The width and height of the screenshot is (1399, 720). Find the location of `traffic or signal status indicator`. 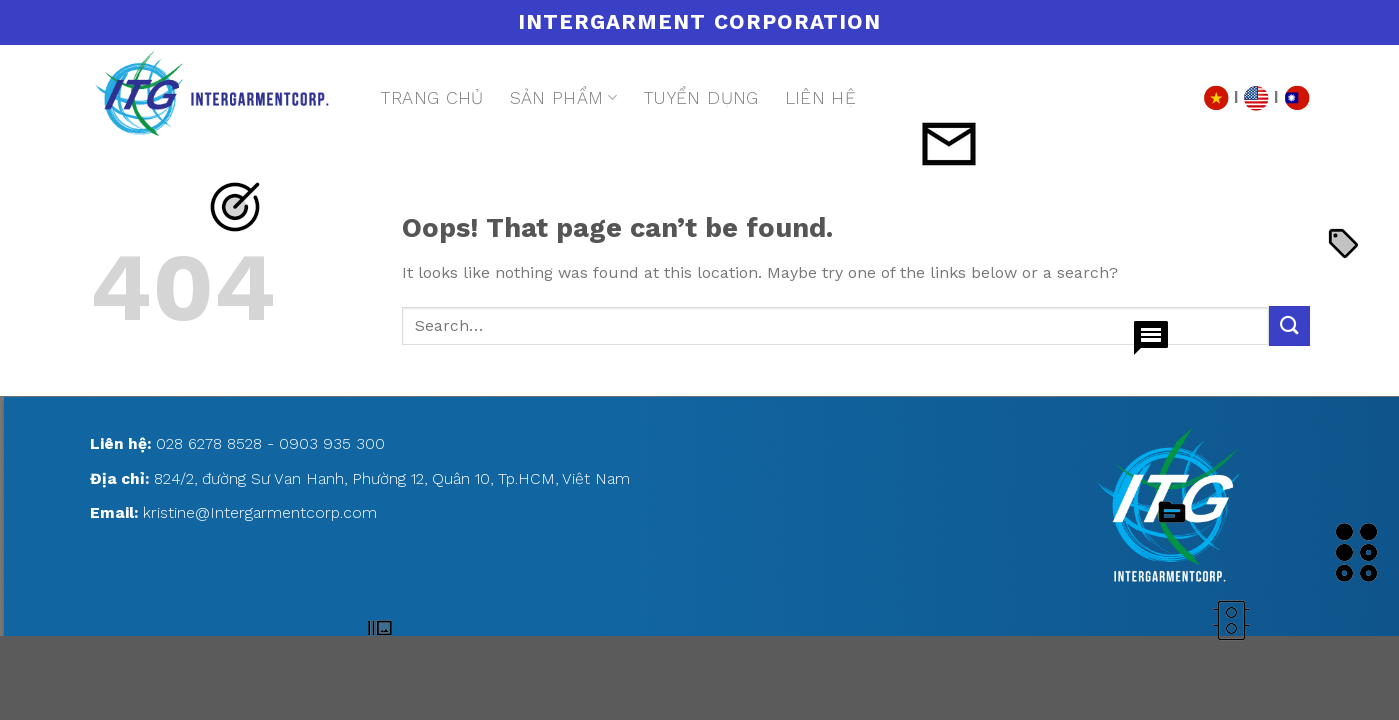

traffic or signal status indicator is located at coordinates (1231, 620).